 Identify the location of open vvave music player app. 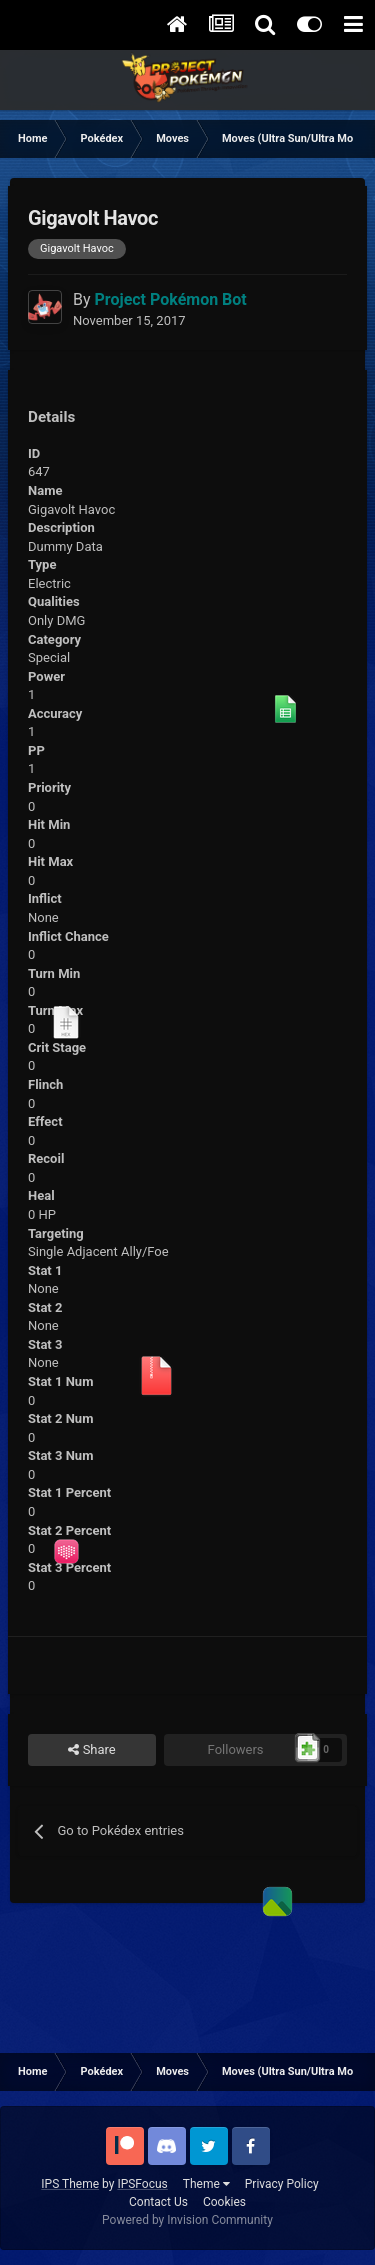
(66, 1551).